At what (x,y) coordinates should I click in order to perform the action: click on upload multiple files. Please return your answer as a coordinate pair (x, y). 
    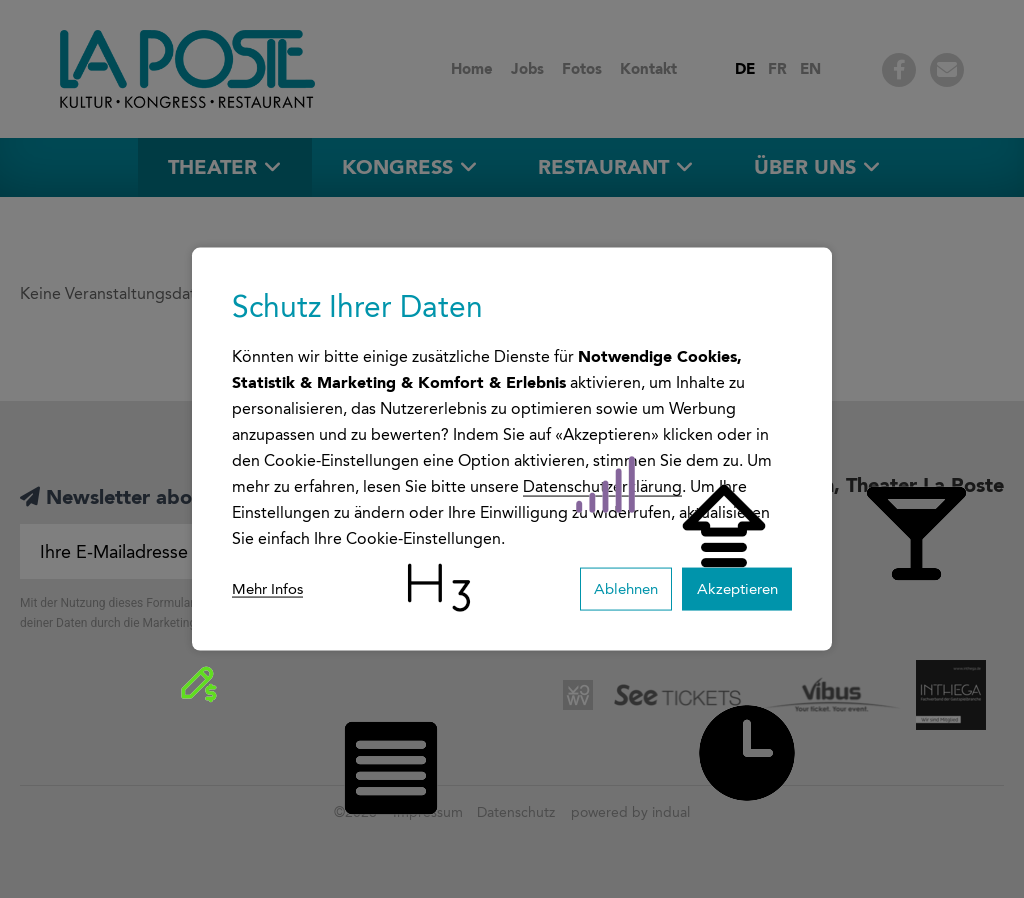
    Looking at the image, I should click on (724, 529).